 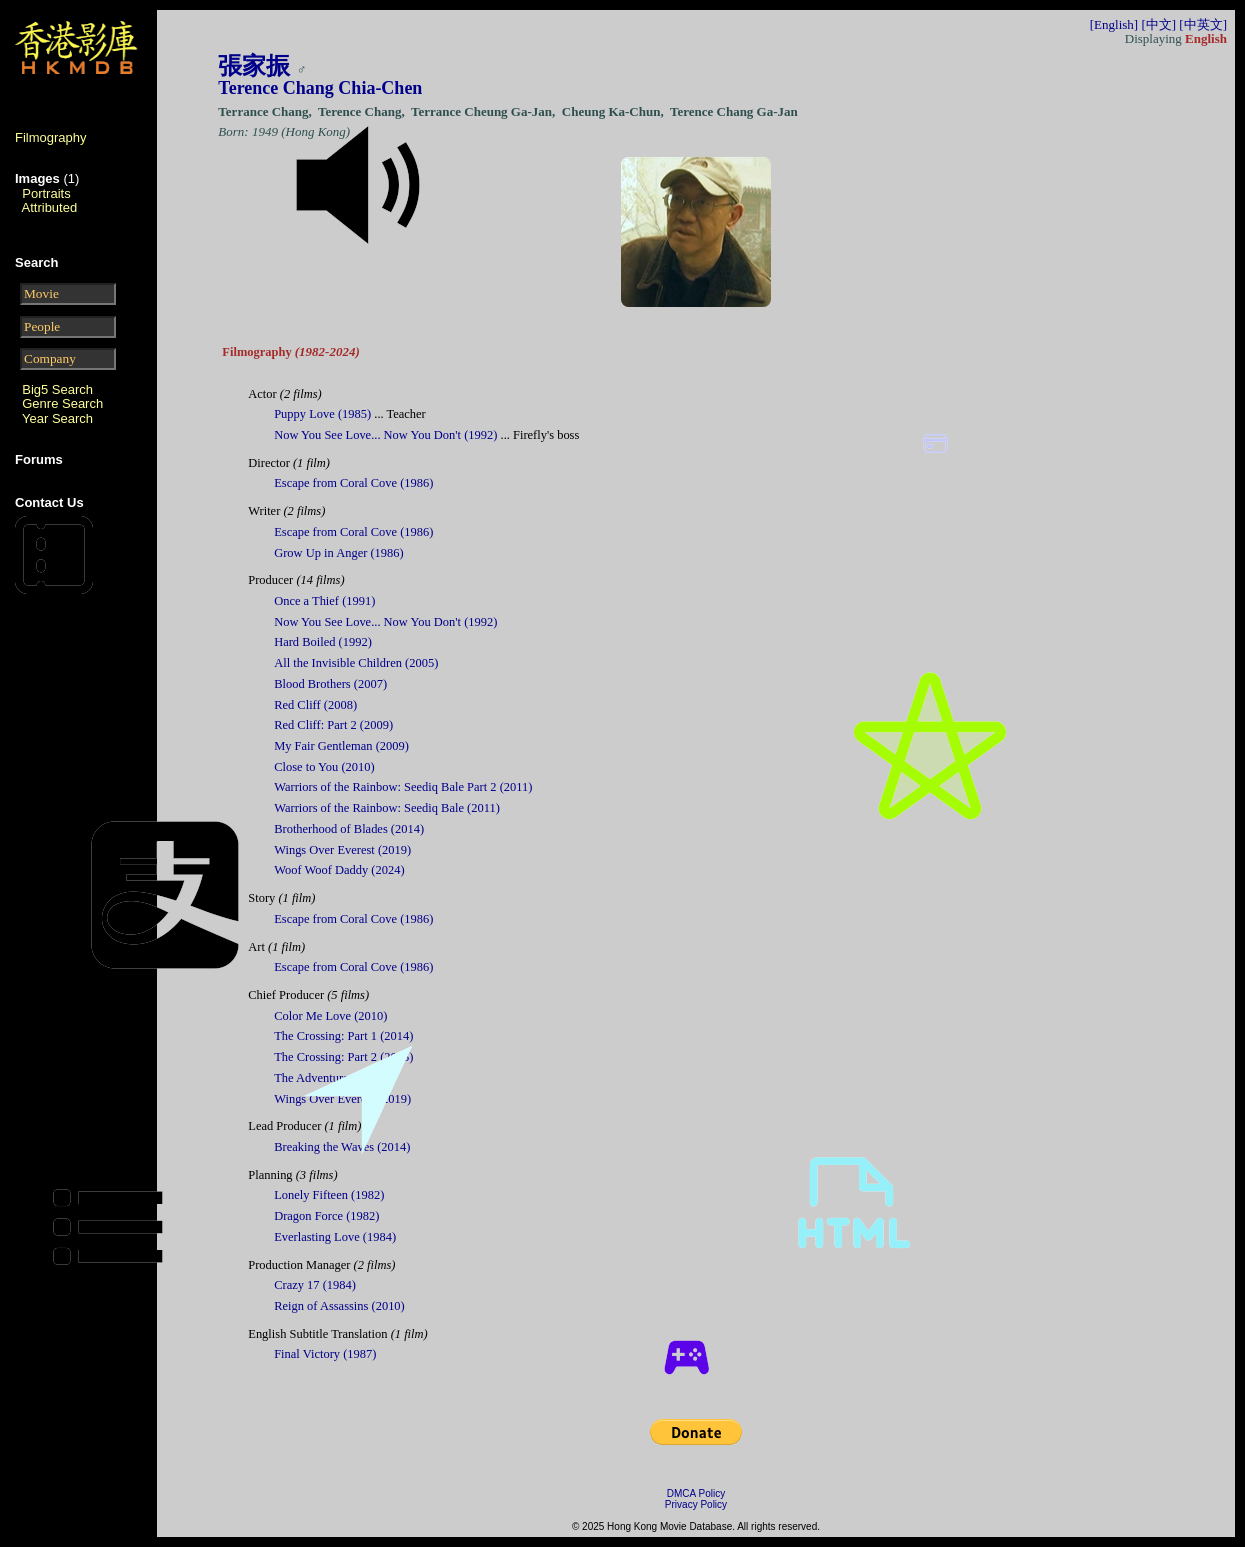 What do you see at coordinates (935, 443) in the screenshot?
I see `access payment methods` at bounding box center [935, 443].